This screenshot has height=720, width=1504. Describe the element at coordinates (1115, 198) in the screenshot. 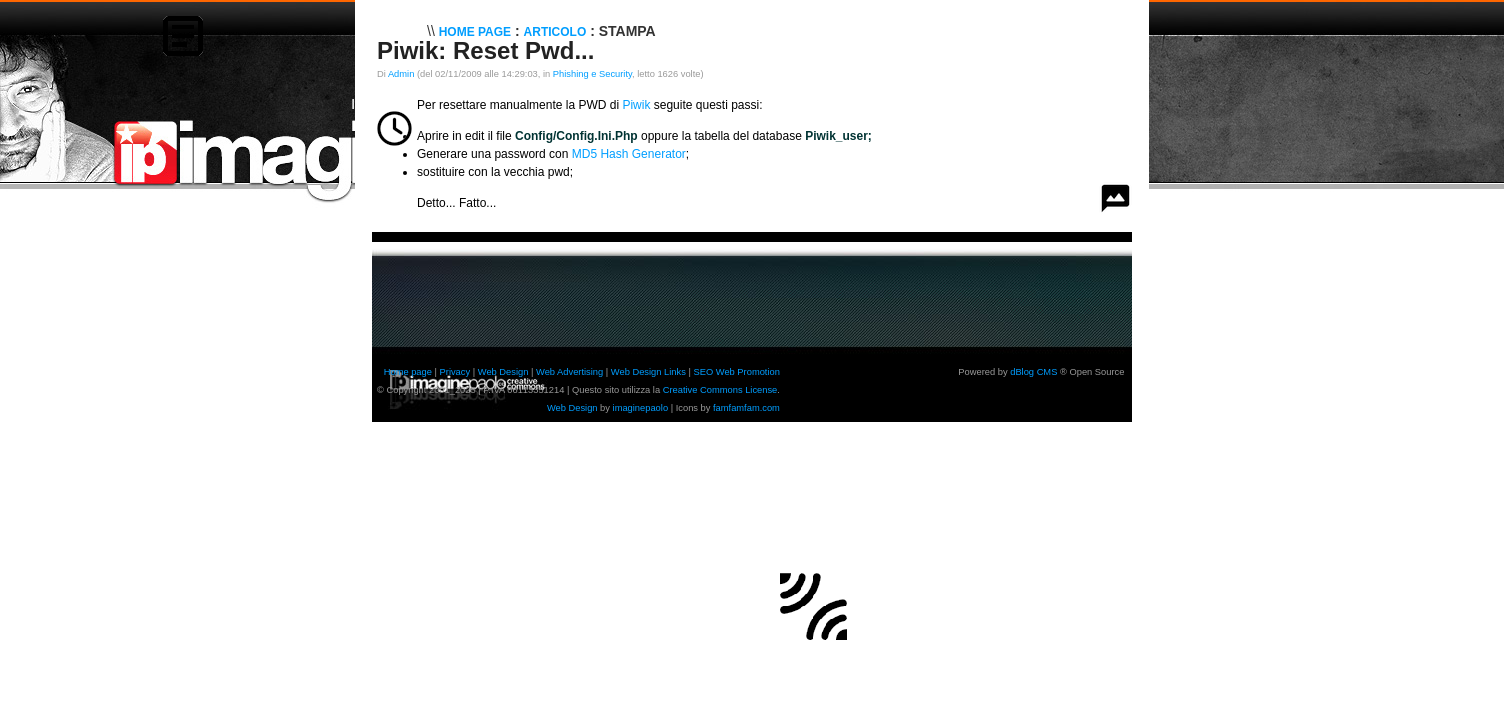

I see `new multimedia message received` at that location.